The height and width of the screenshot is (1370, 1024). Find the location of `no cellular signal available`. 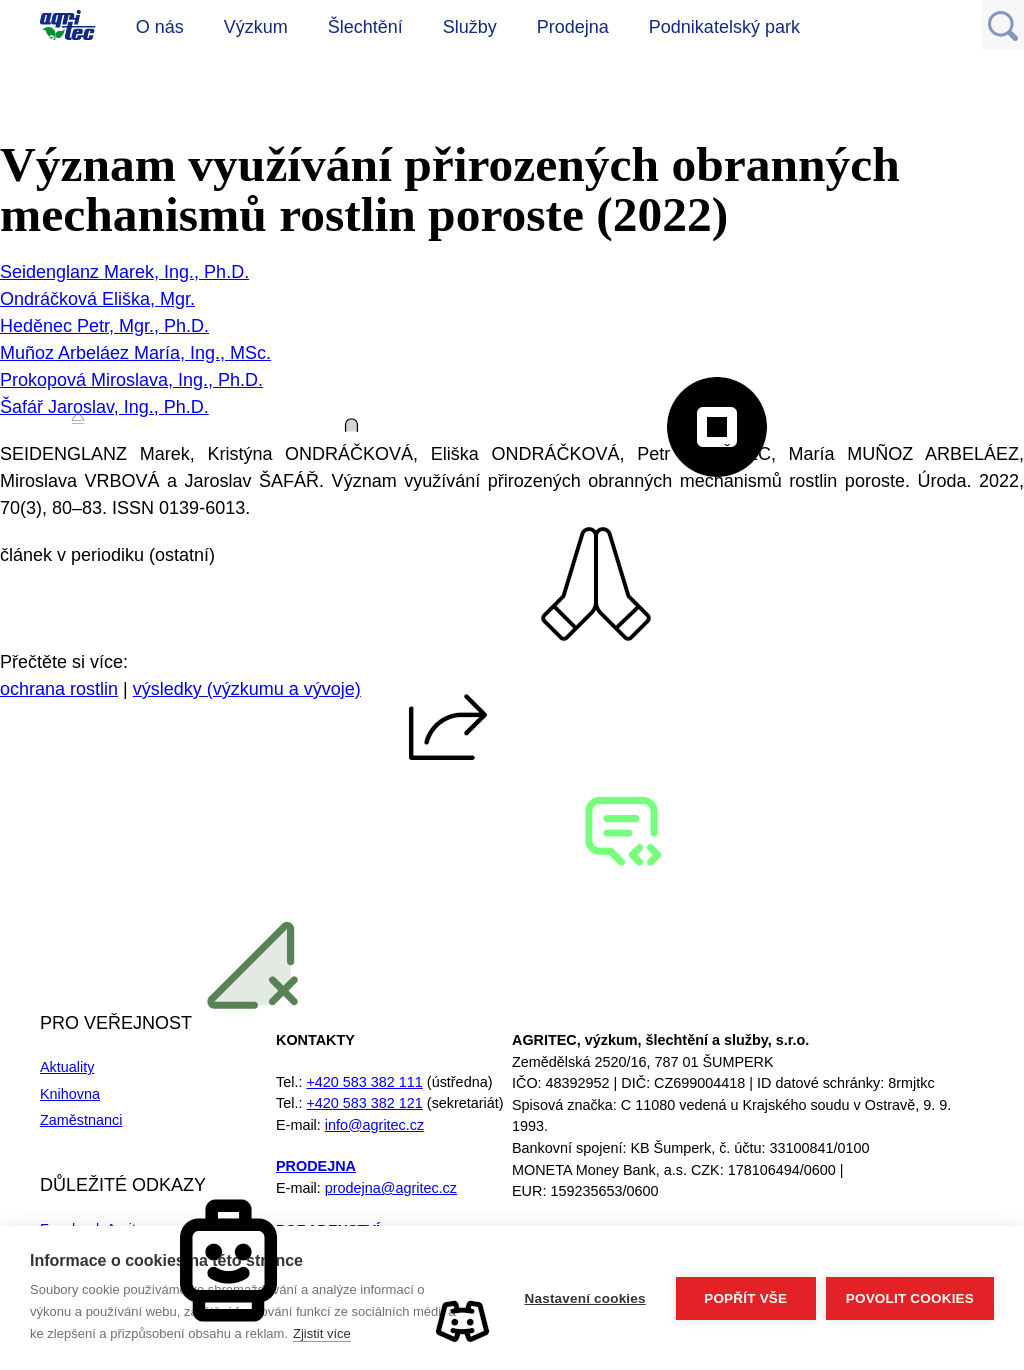

no cellular signal available is located at coordinates (258, 969).